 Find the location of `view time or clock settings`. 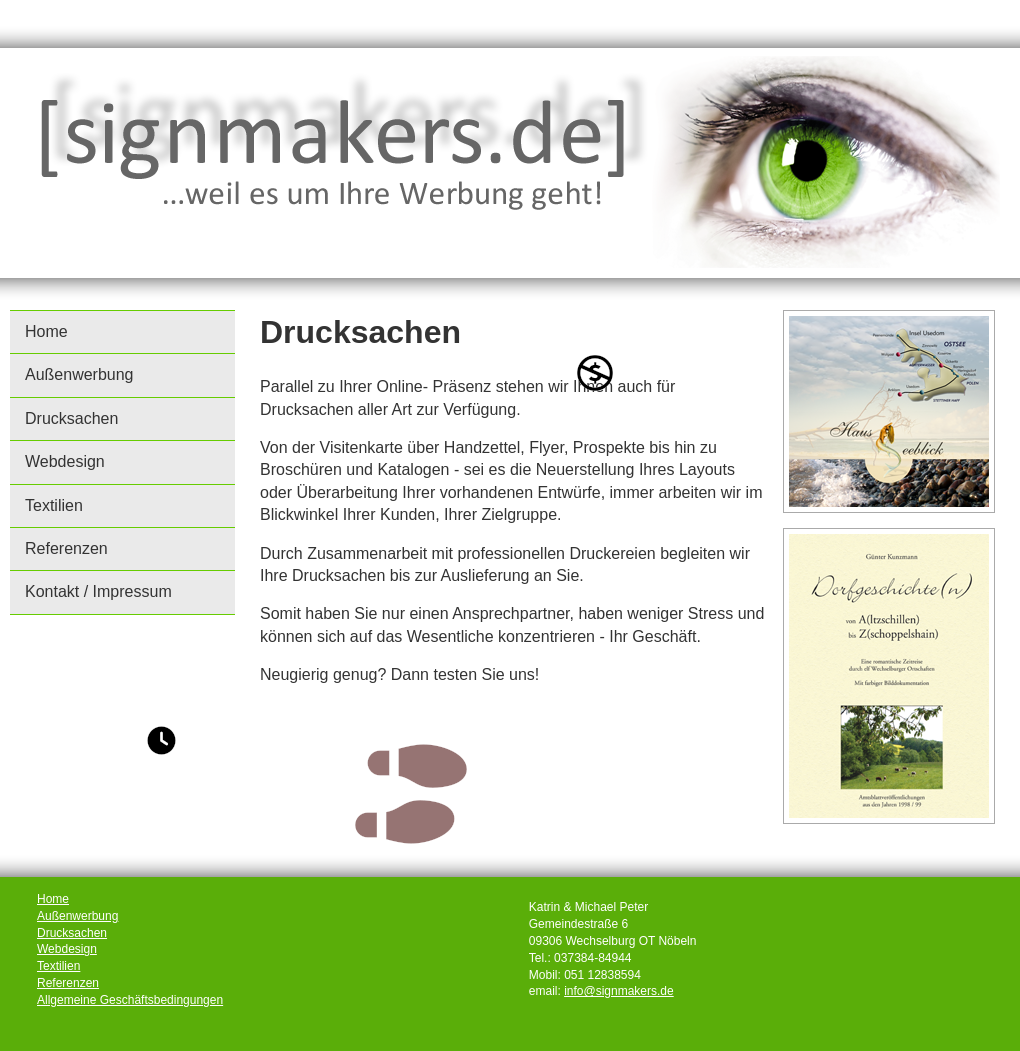

view time or clock settings is located at coordinates (161, 740).